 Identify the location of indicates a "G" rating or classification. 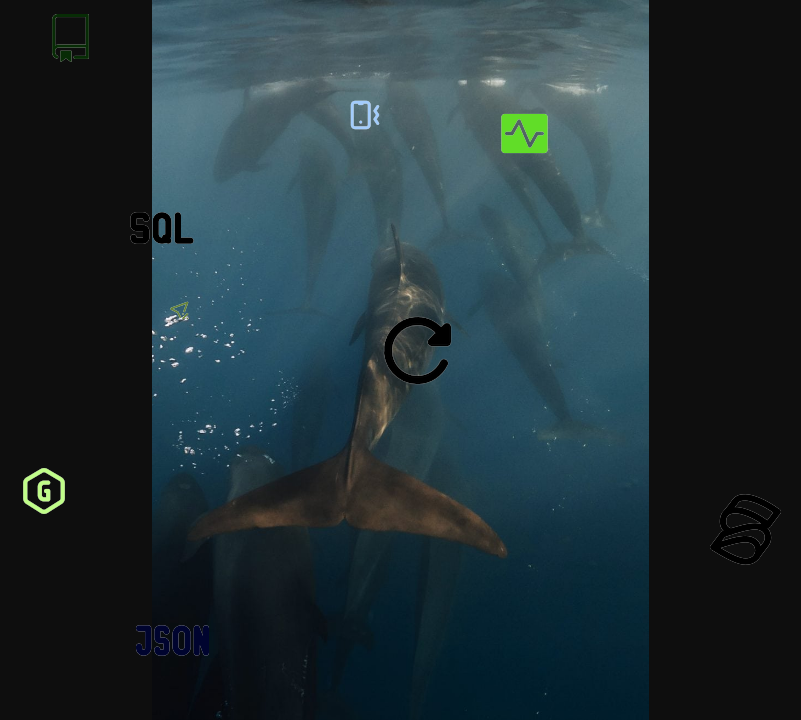
(44, 491).